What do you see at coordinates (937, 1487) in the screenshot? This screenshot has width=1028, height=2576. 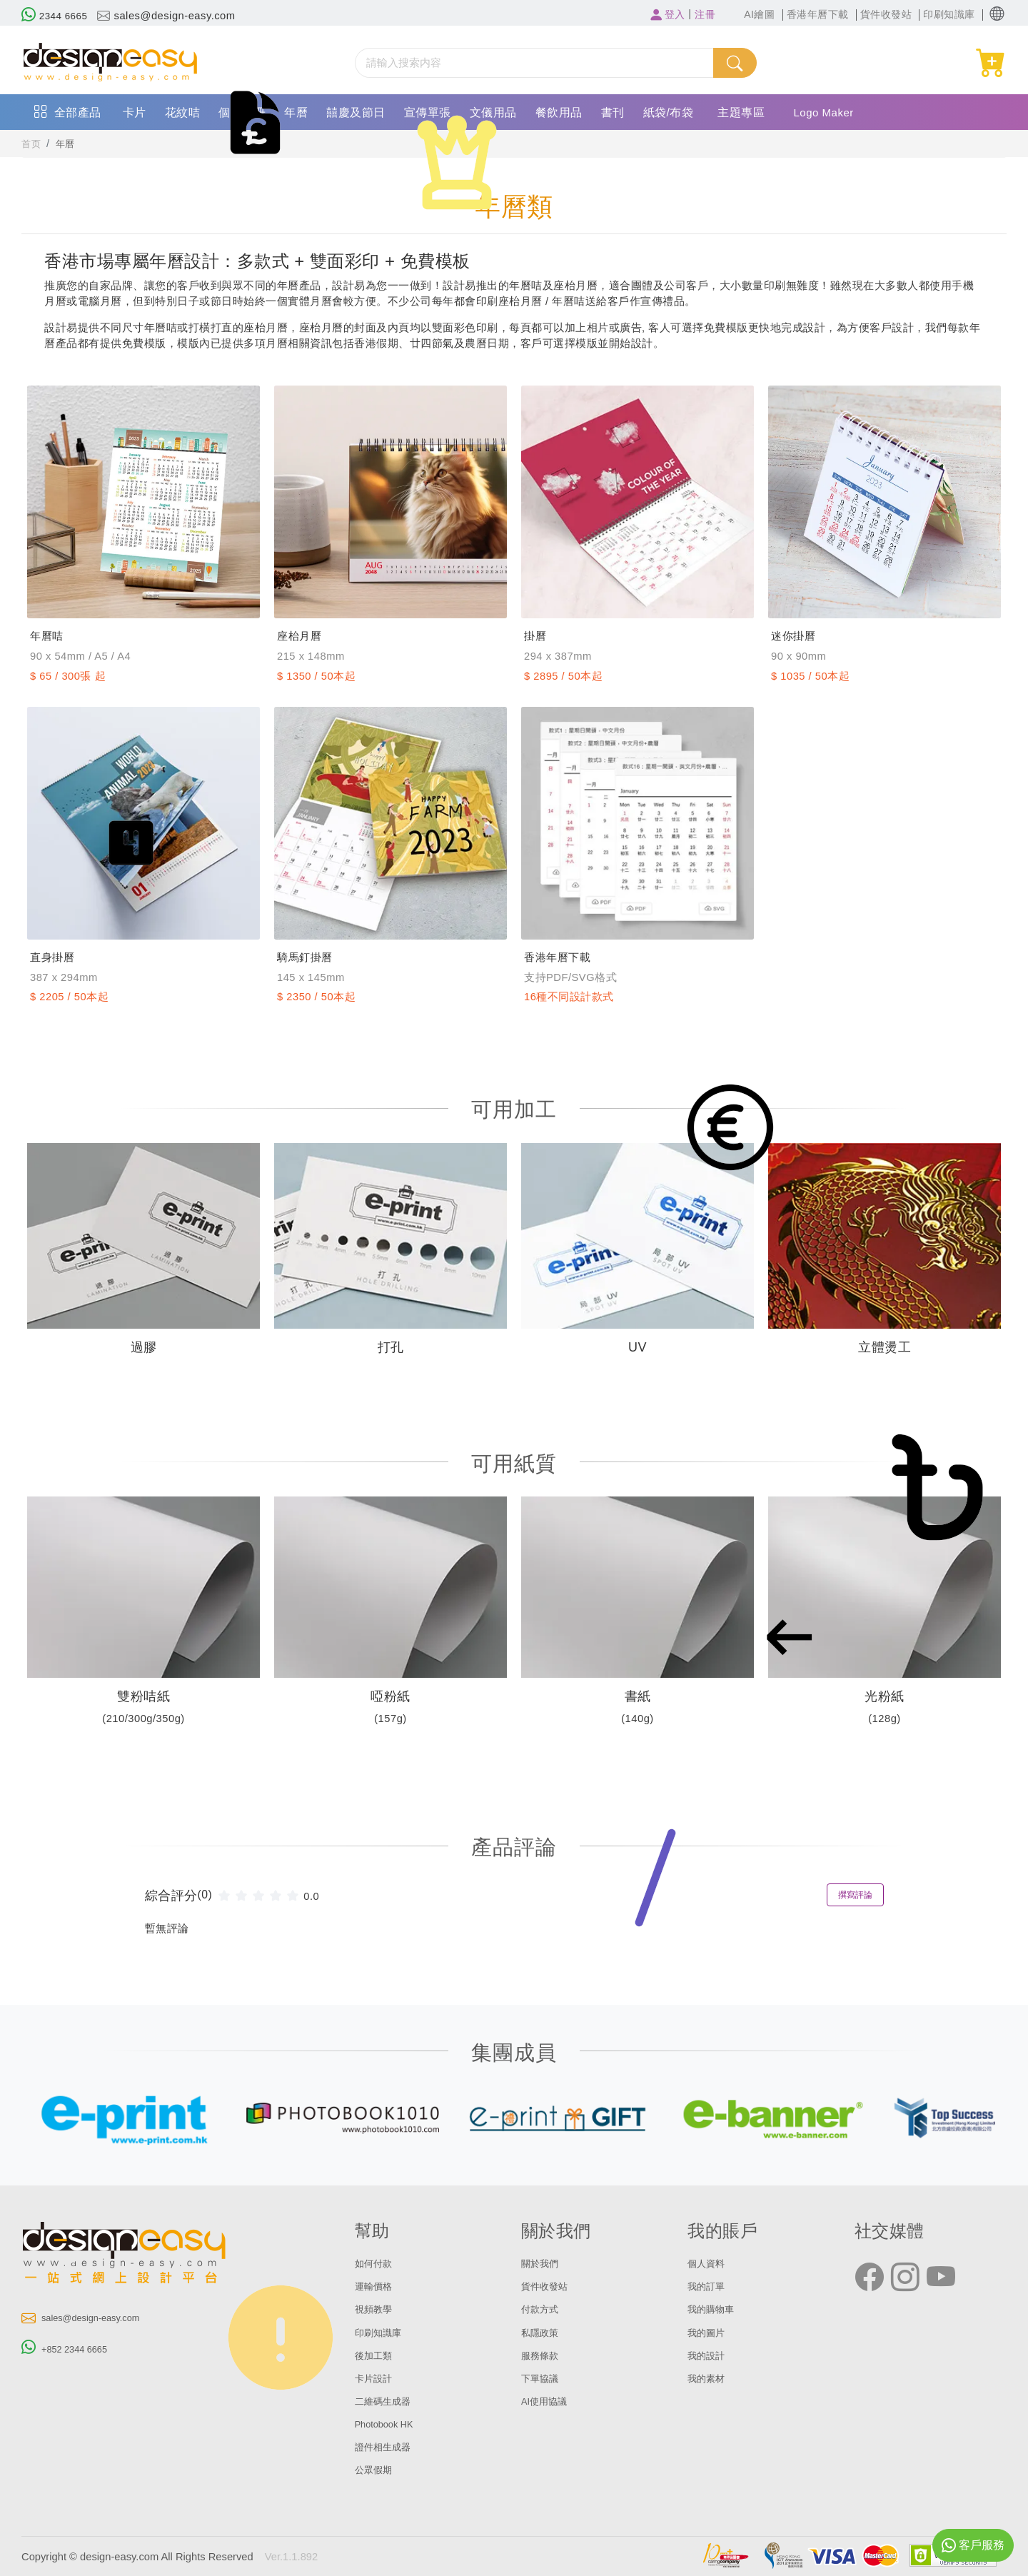 I see `indicates price or amount in bangladeshi taka` at bounding box center [937, 1487].